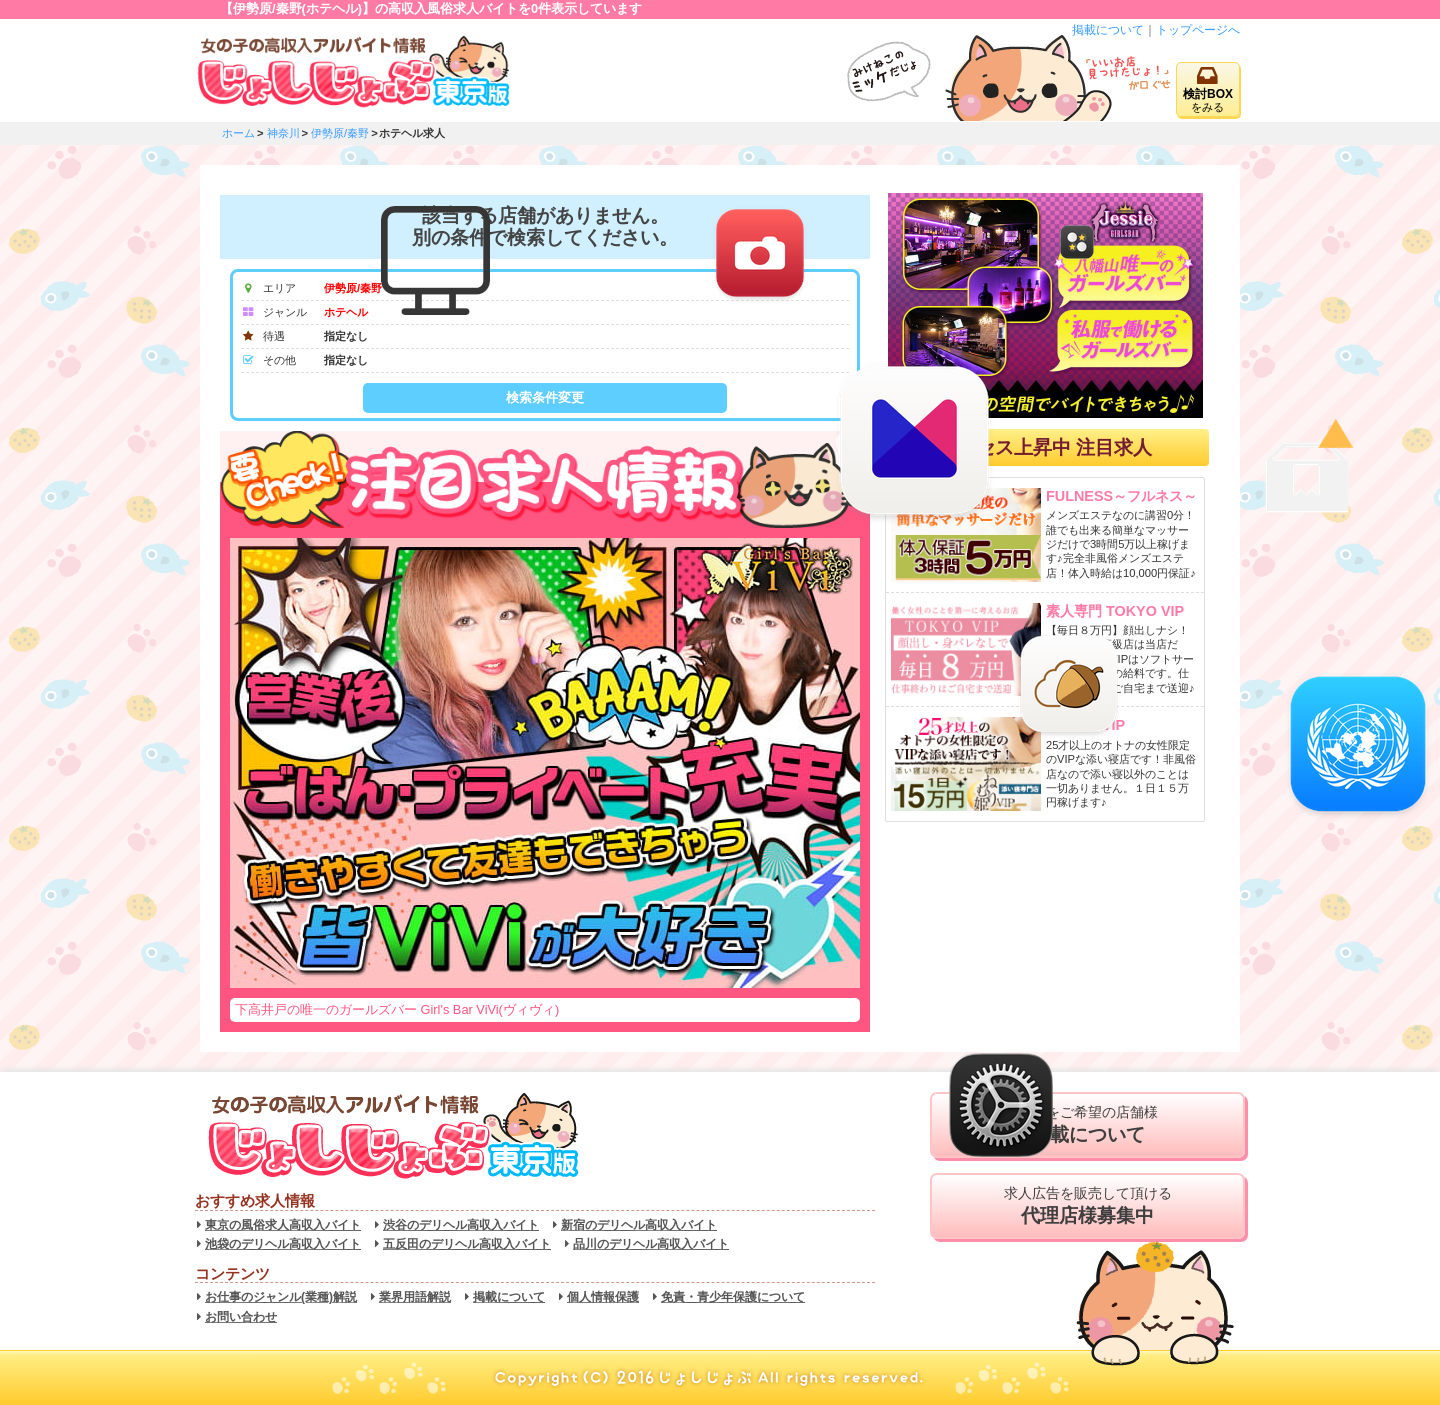 The height and width of the screenshot is (1405, 1440). Describe the element at coordinates (435, 260) in the screenshot. I see `display or monitor settings` at that location.